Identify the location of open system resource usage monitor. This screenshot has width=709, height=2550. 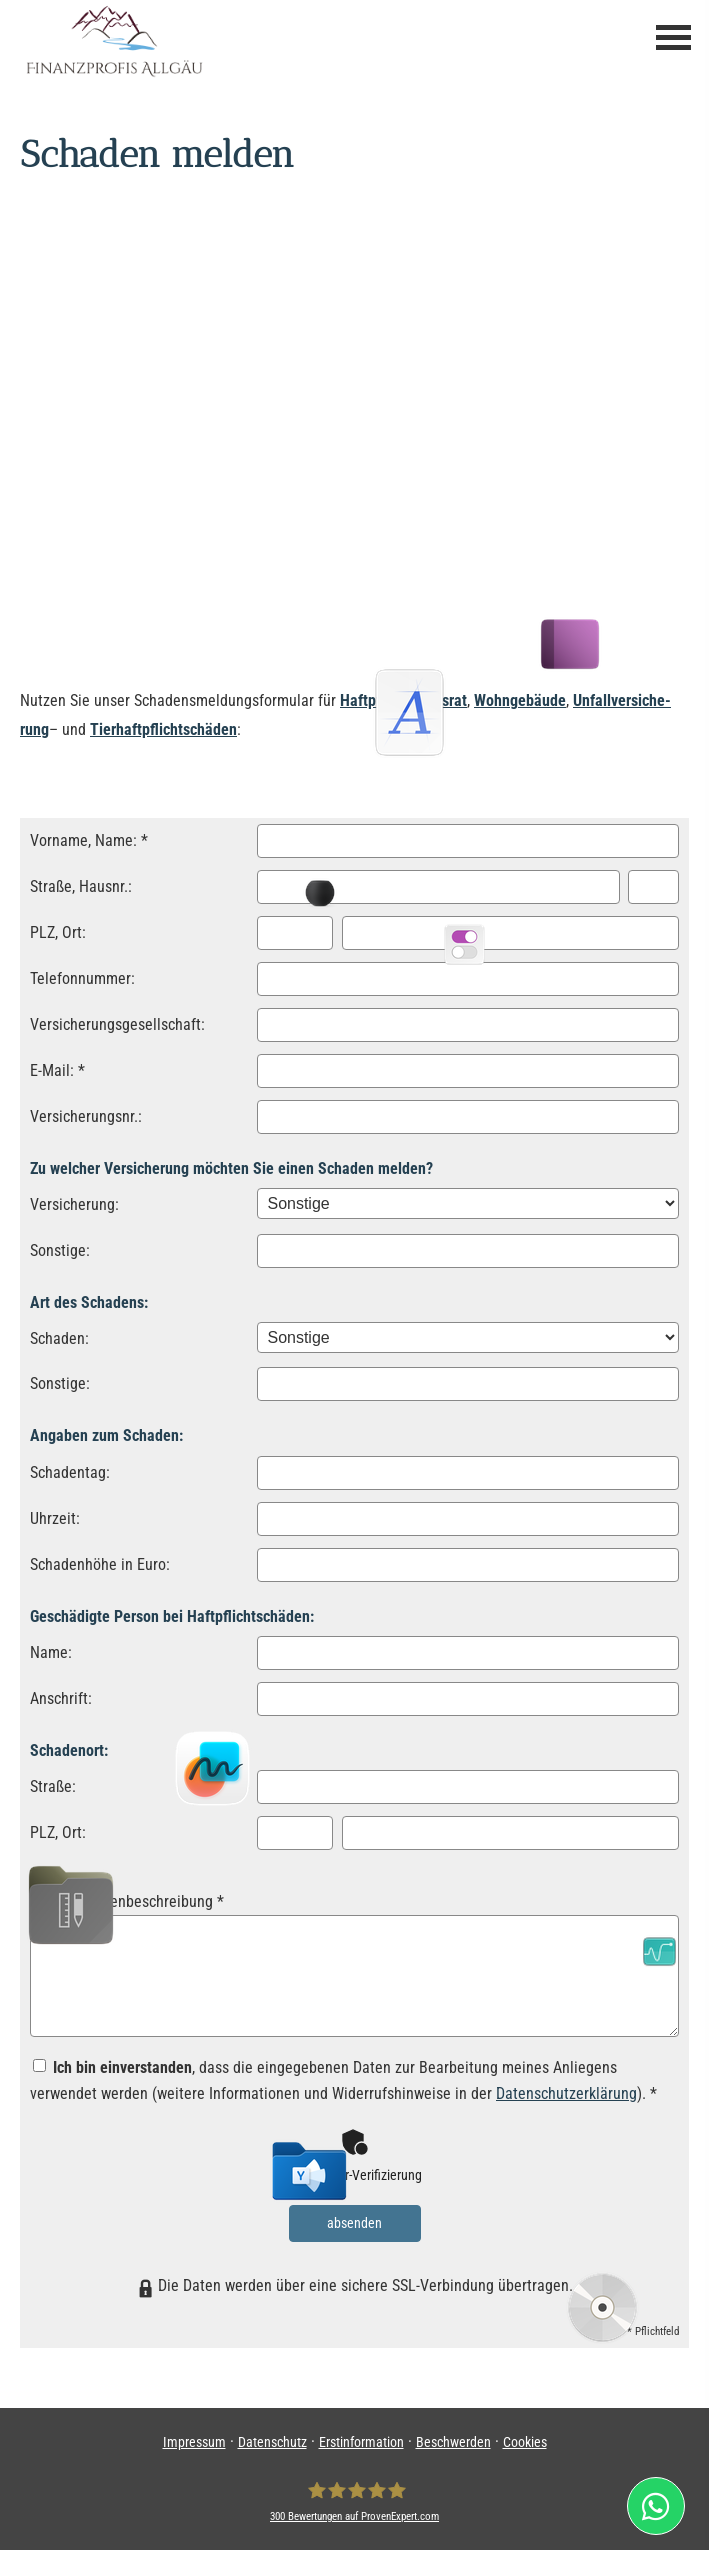
(659, 1951).